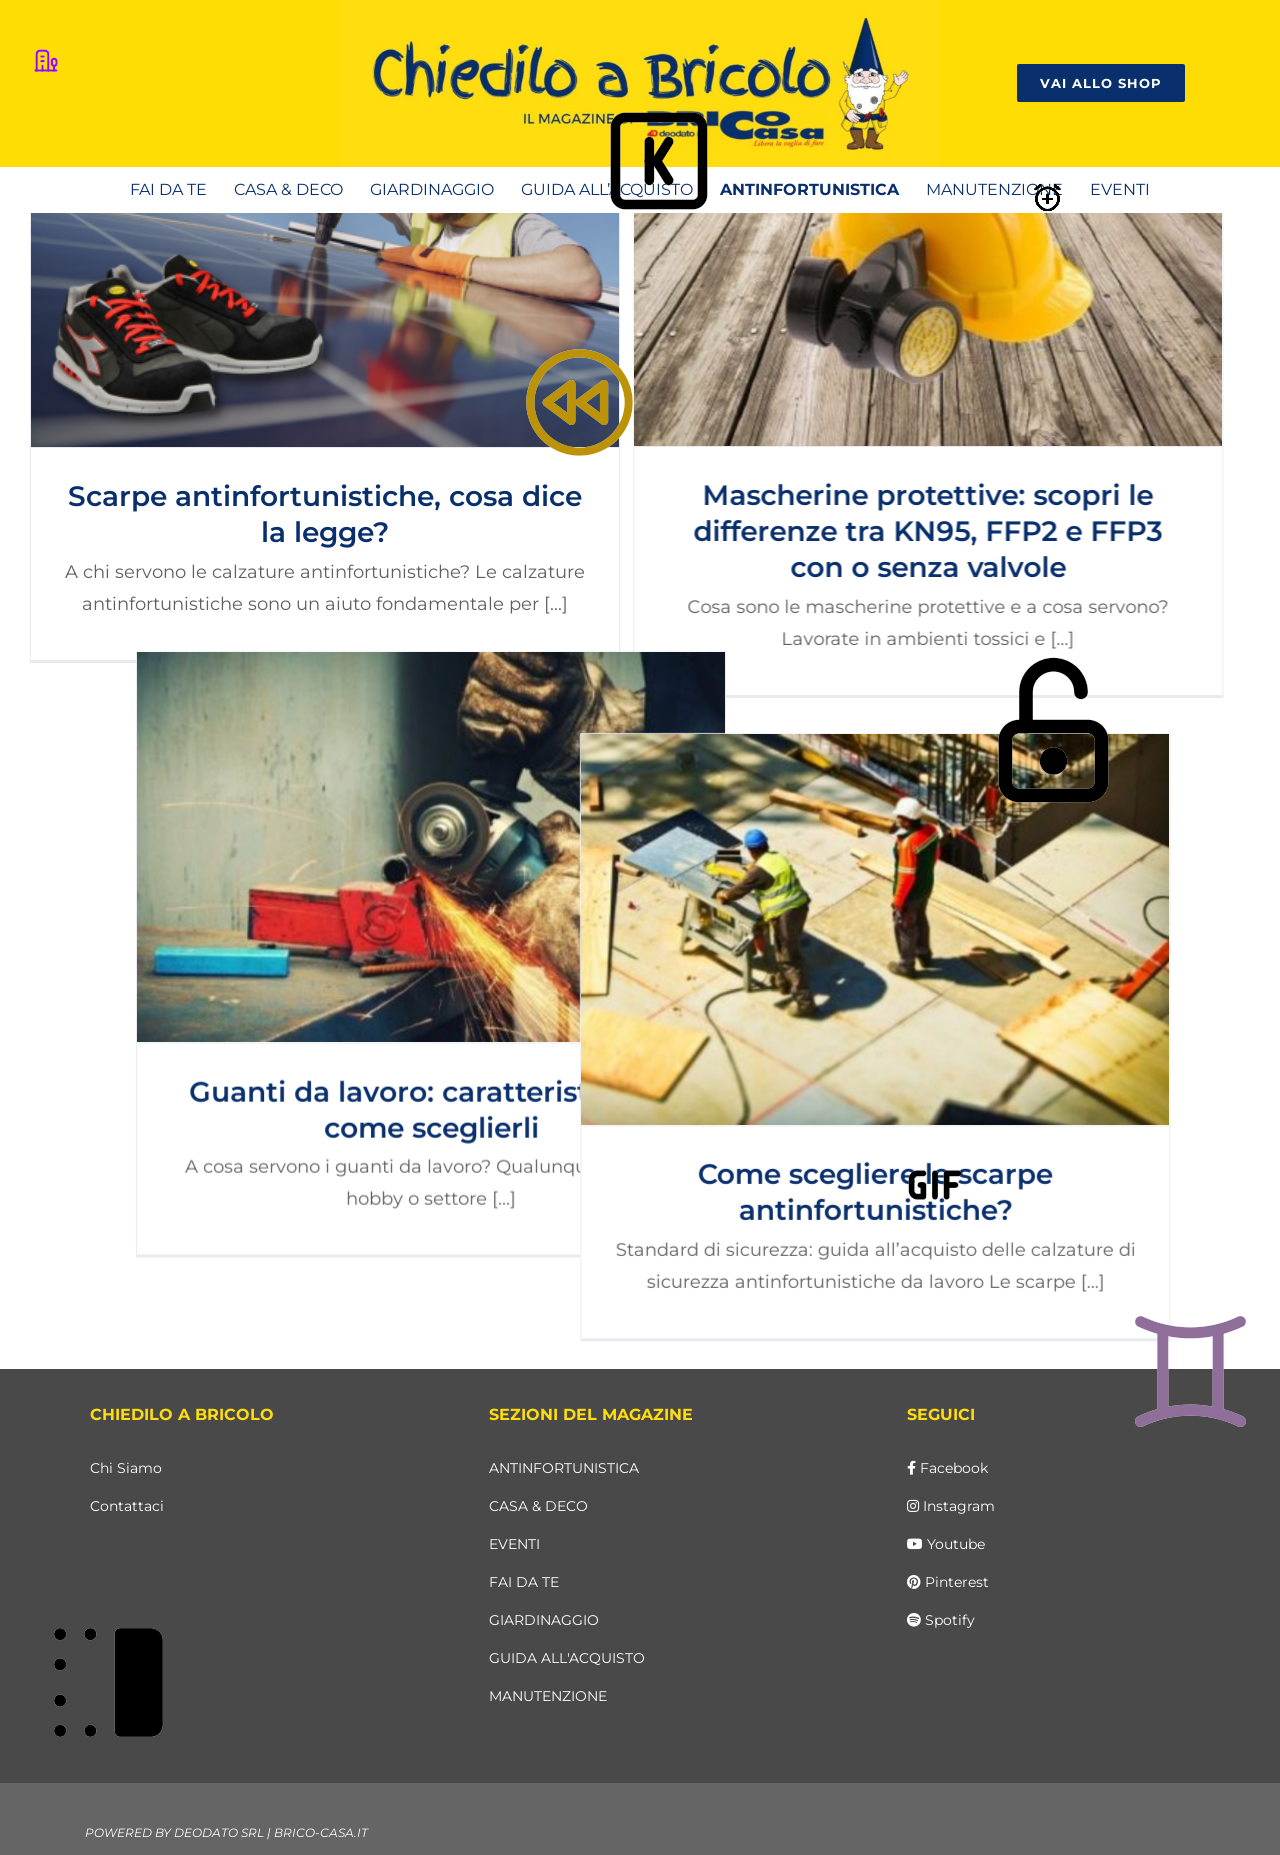 The height and width of the screenshot is (1855, 1280). I want to click on keyboard shortcut indicator for the letter K, so click(659, 161).